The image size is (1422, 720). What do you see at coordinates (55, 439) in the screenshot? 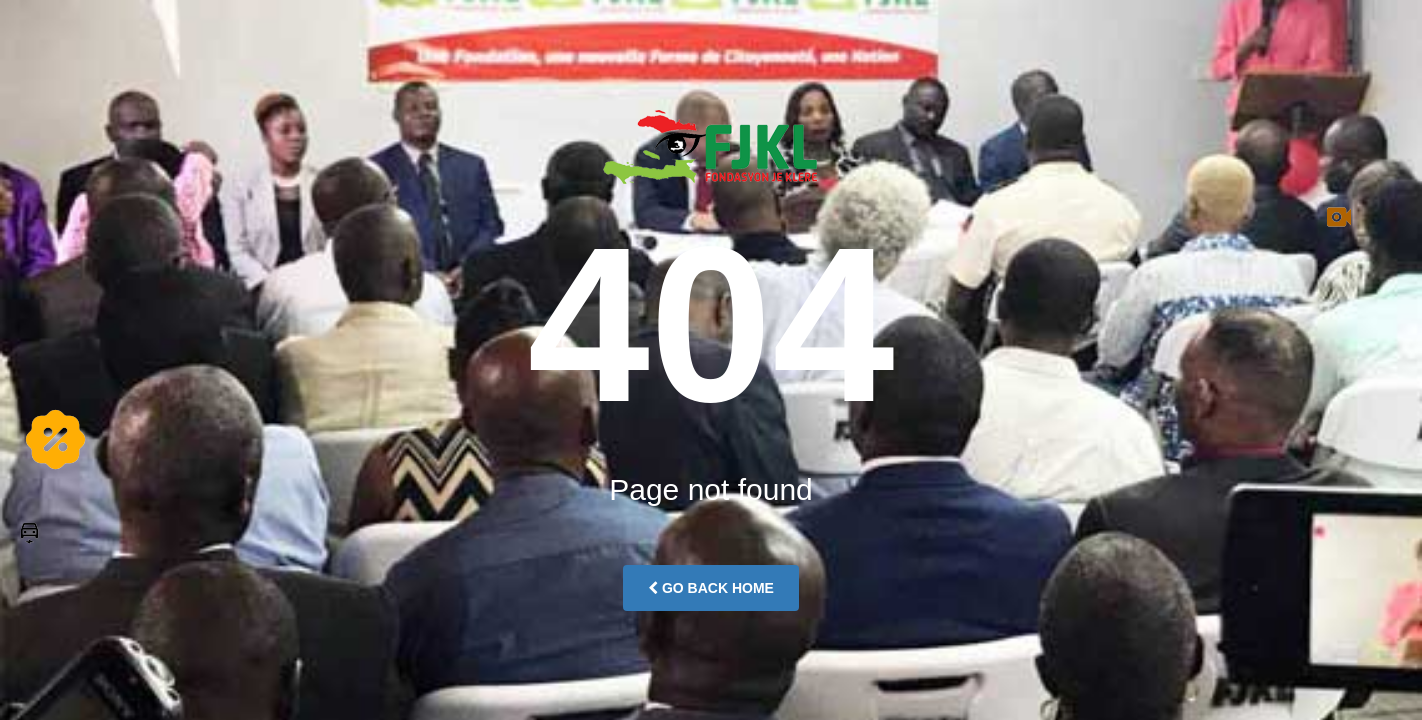
I see `view available discounts or promotions` at bounding box center [55, 439].